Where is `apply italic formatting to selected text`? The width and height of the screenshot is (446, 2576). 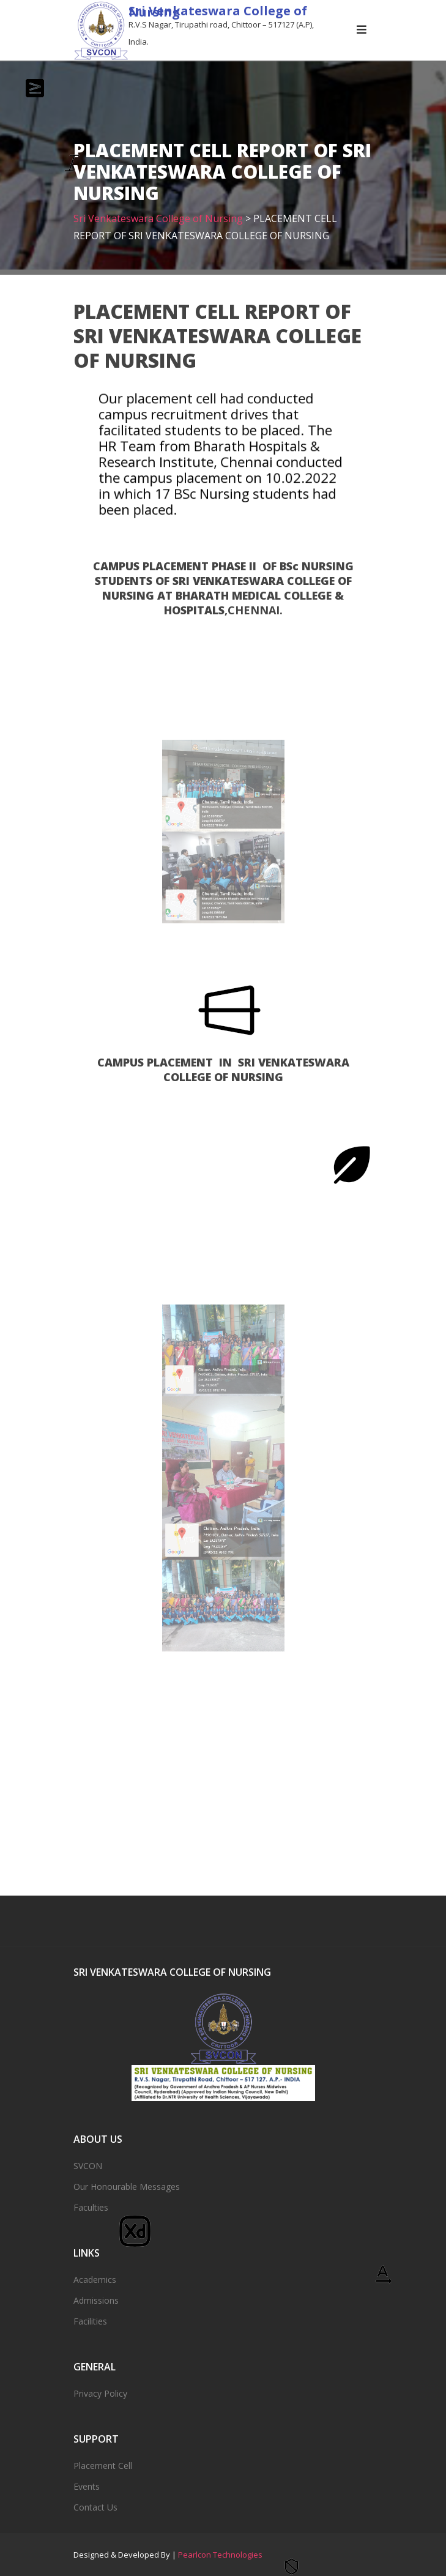 apply italic formatting to selected text is located at coordinates (72, 163).